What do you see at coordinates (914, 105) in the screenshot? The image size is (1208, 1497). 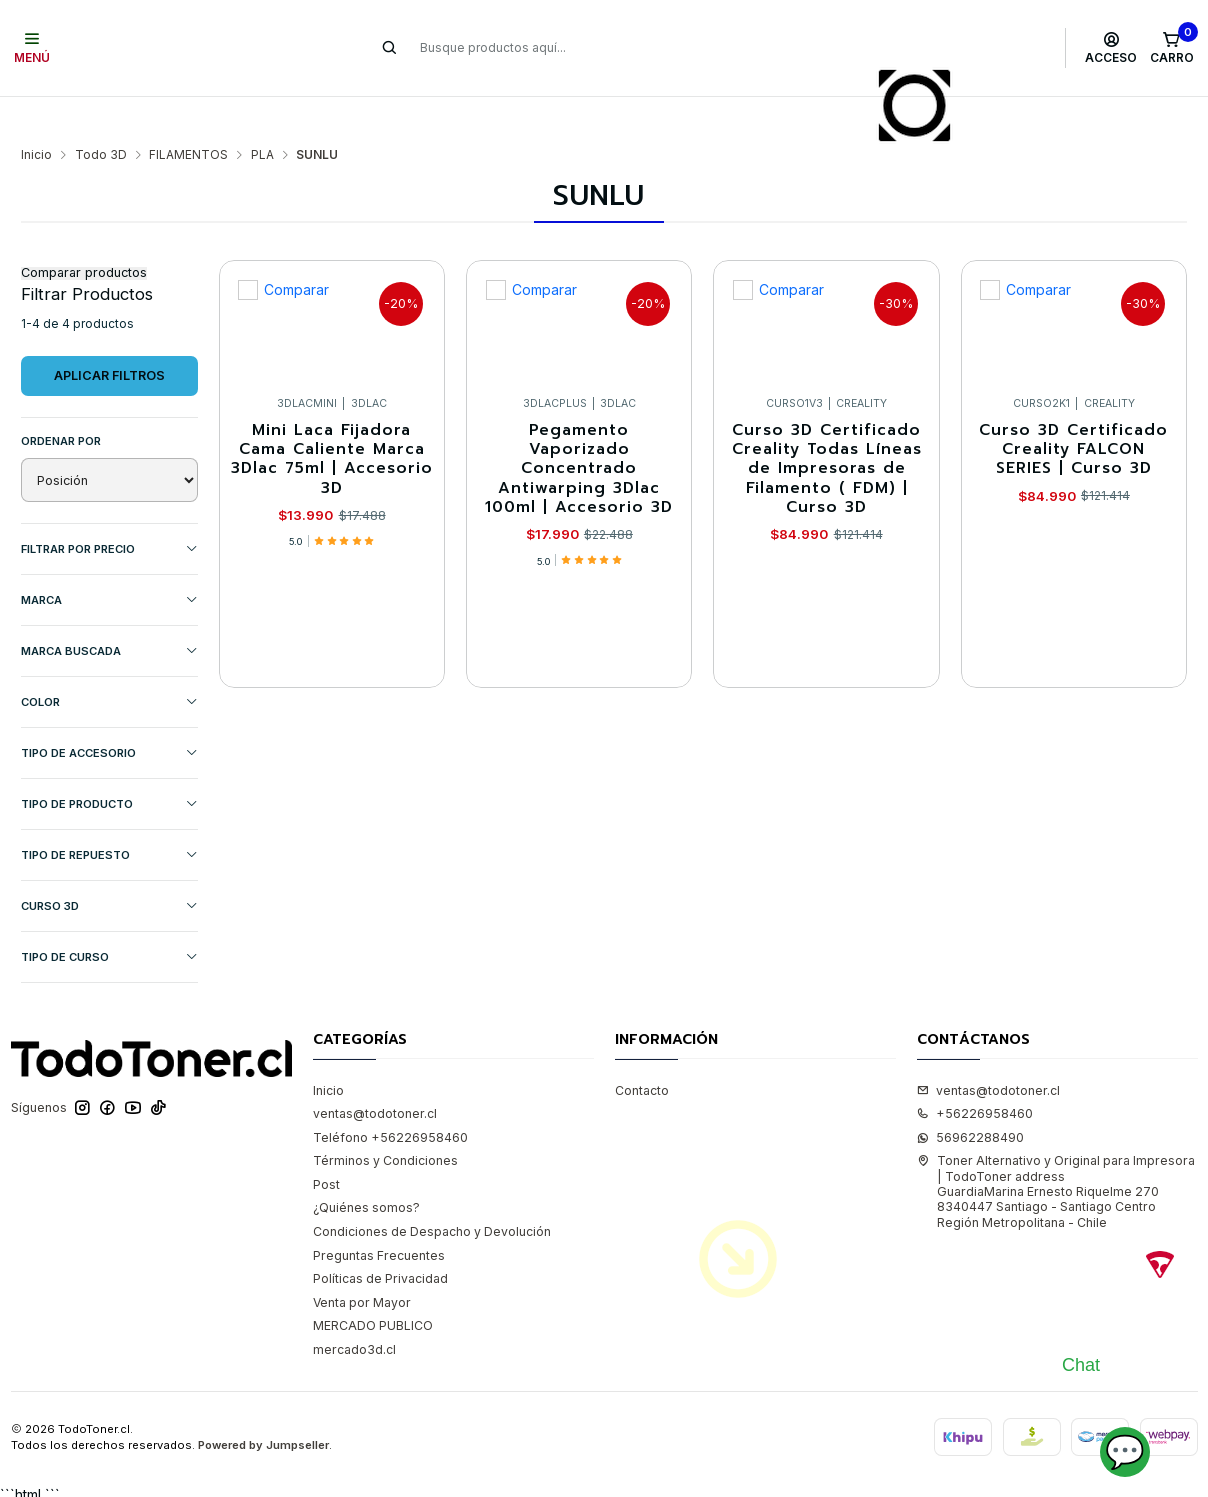 I see `expand content to fullscreen mode` at bounding box center [914, 105].